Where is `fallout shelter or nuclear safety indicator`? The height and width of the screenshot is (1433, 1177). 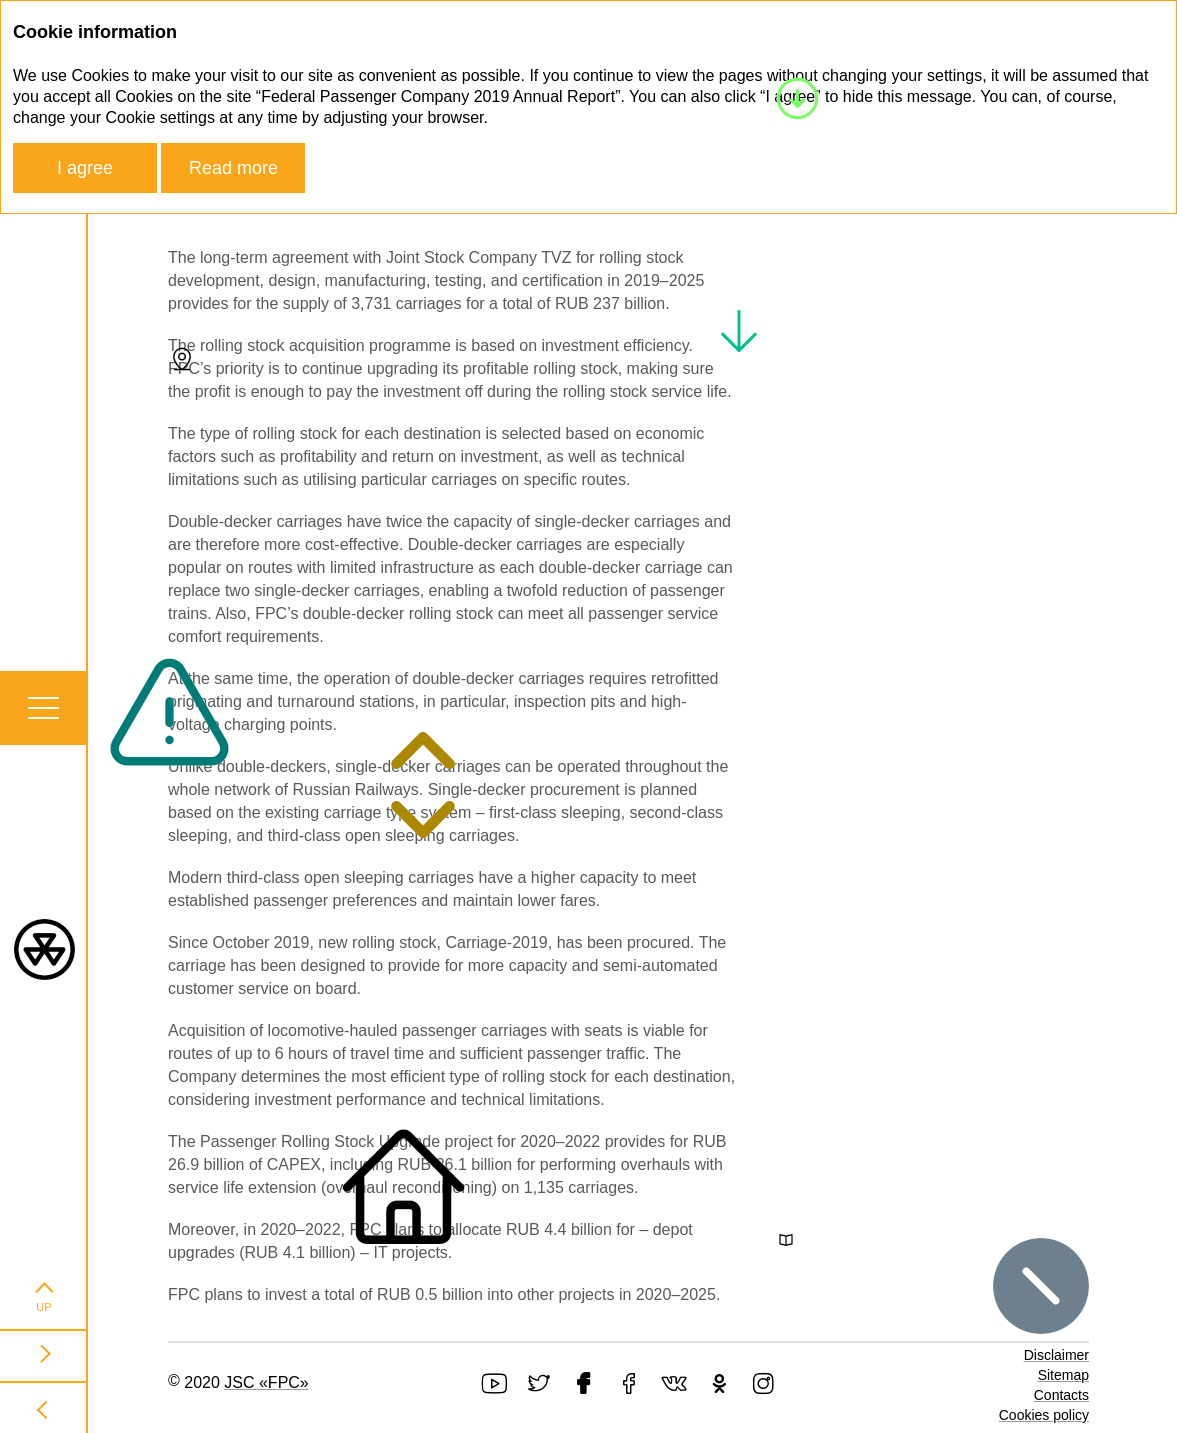
fallout shelter or nuclear safety indicator is located at coordinates (44, 949).